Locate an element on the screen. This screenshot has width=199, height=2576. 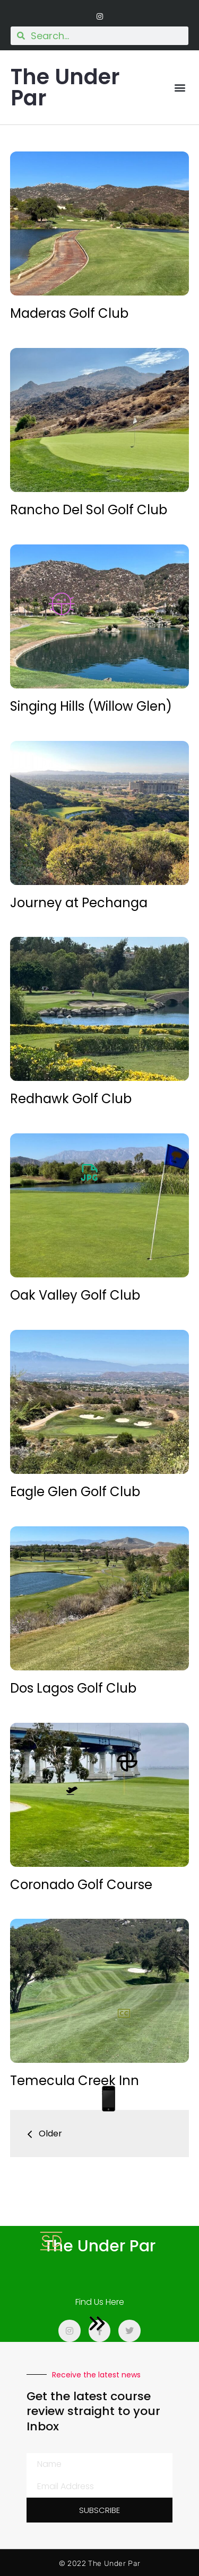
indicates standard definition video quality is located at coordinates (51, 2241).